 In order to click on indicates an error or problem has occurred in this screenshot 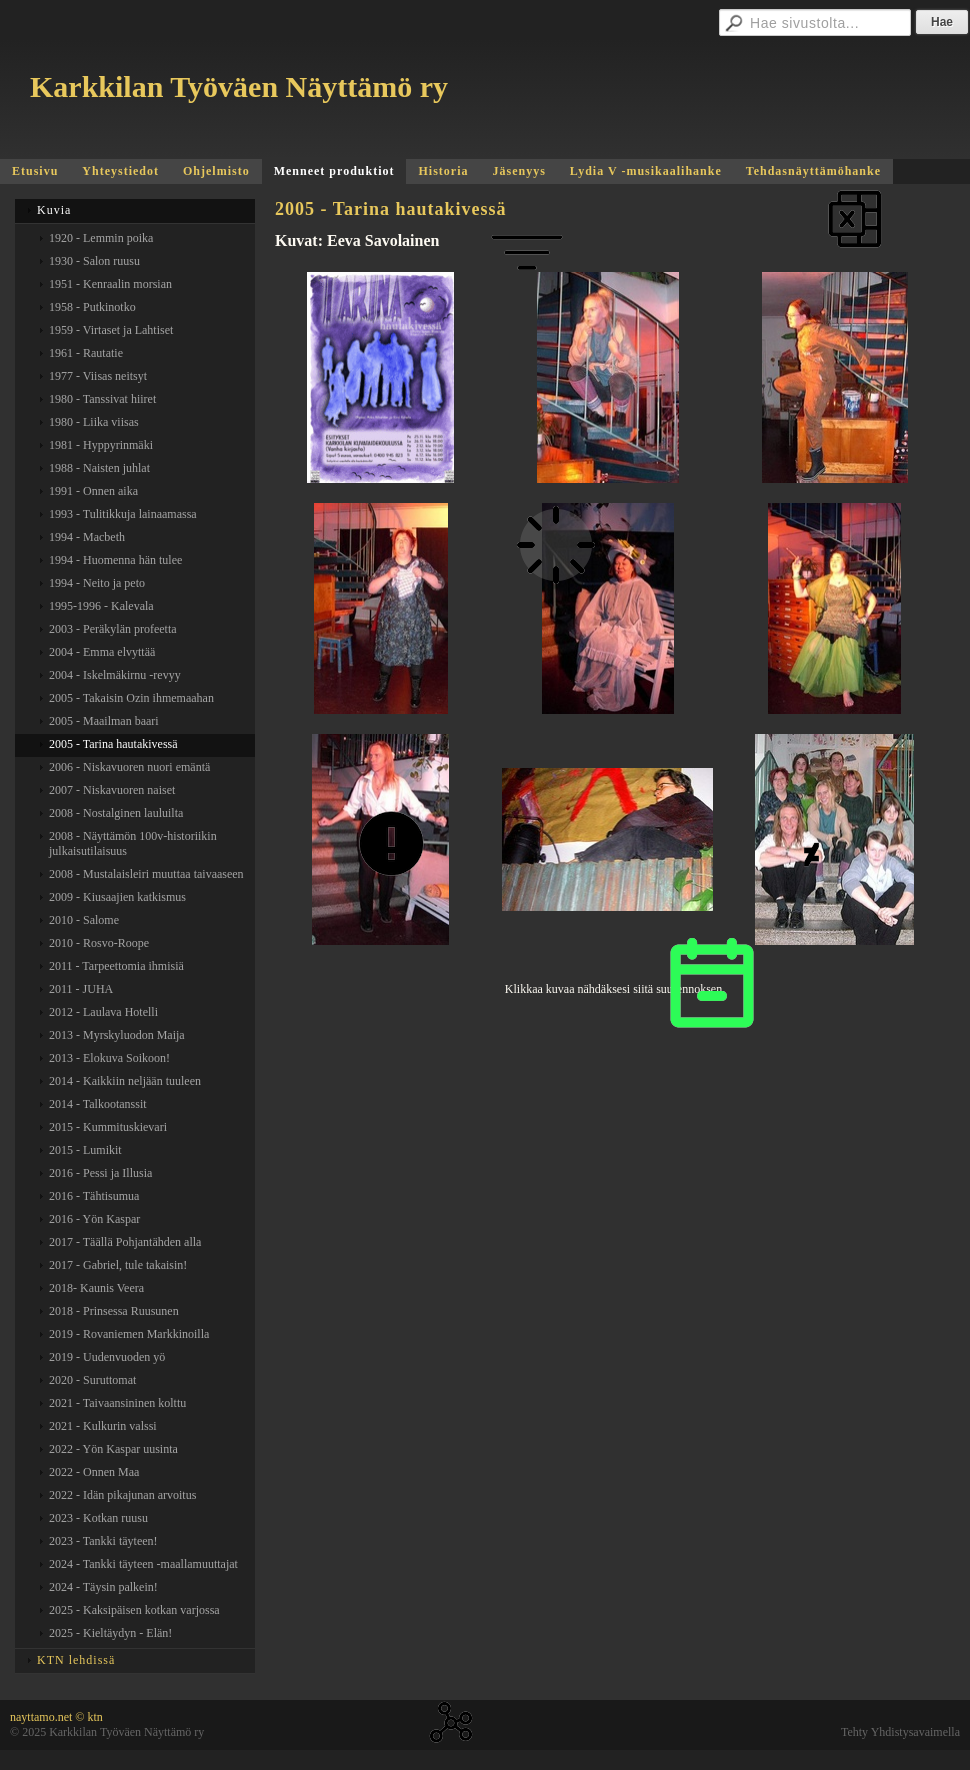, I will do `click(391, 843)`.